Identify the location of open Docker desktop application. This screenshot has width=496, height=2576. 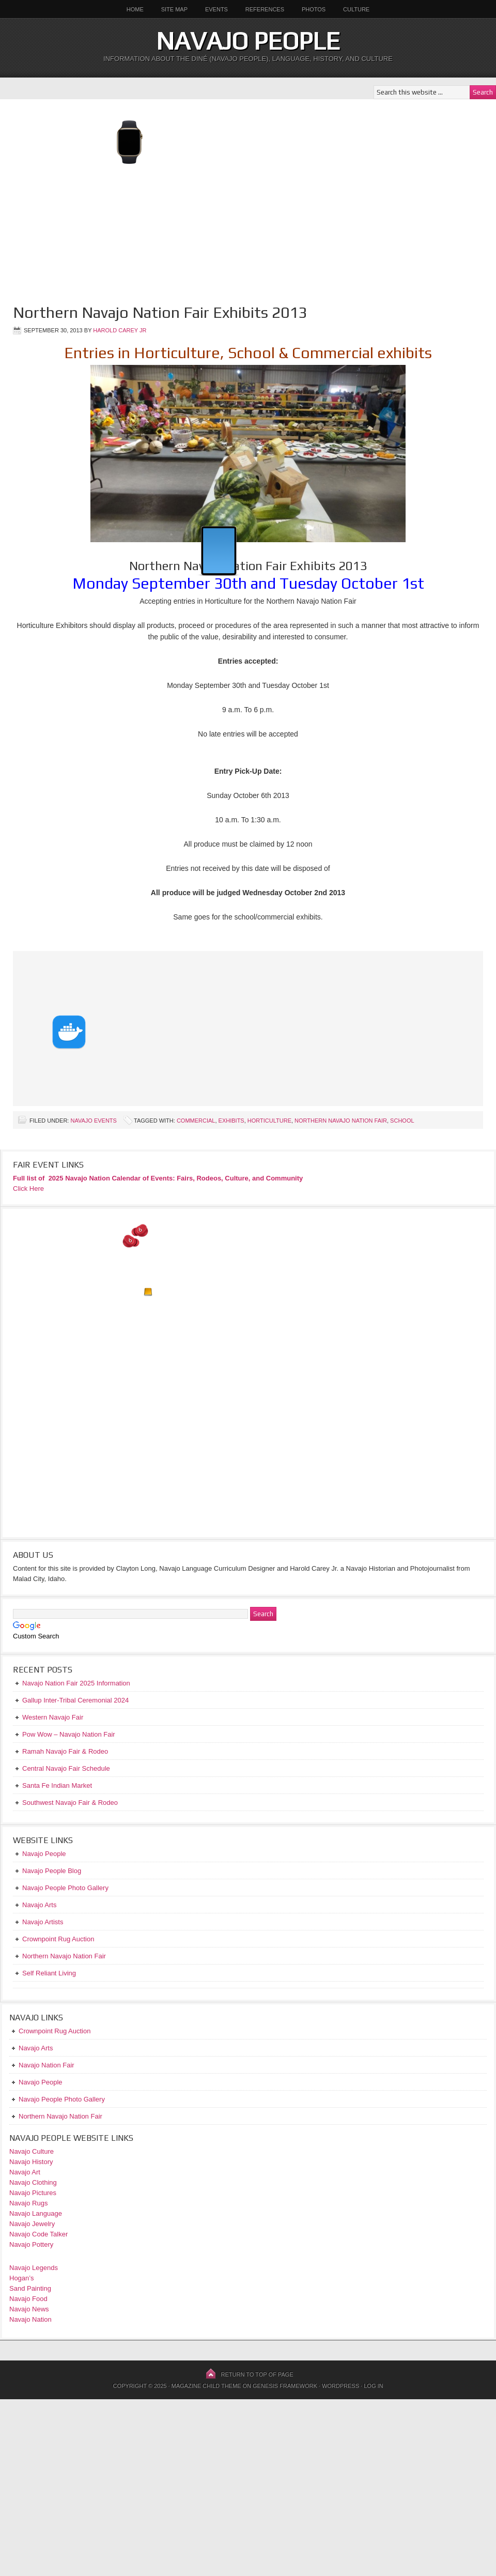
(69, 1032).